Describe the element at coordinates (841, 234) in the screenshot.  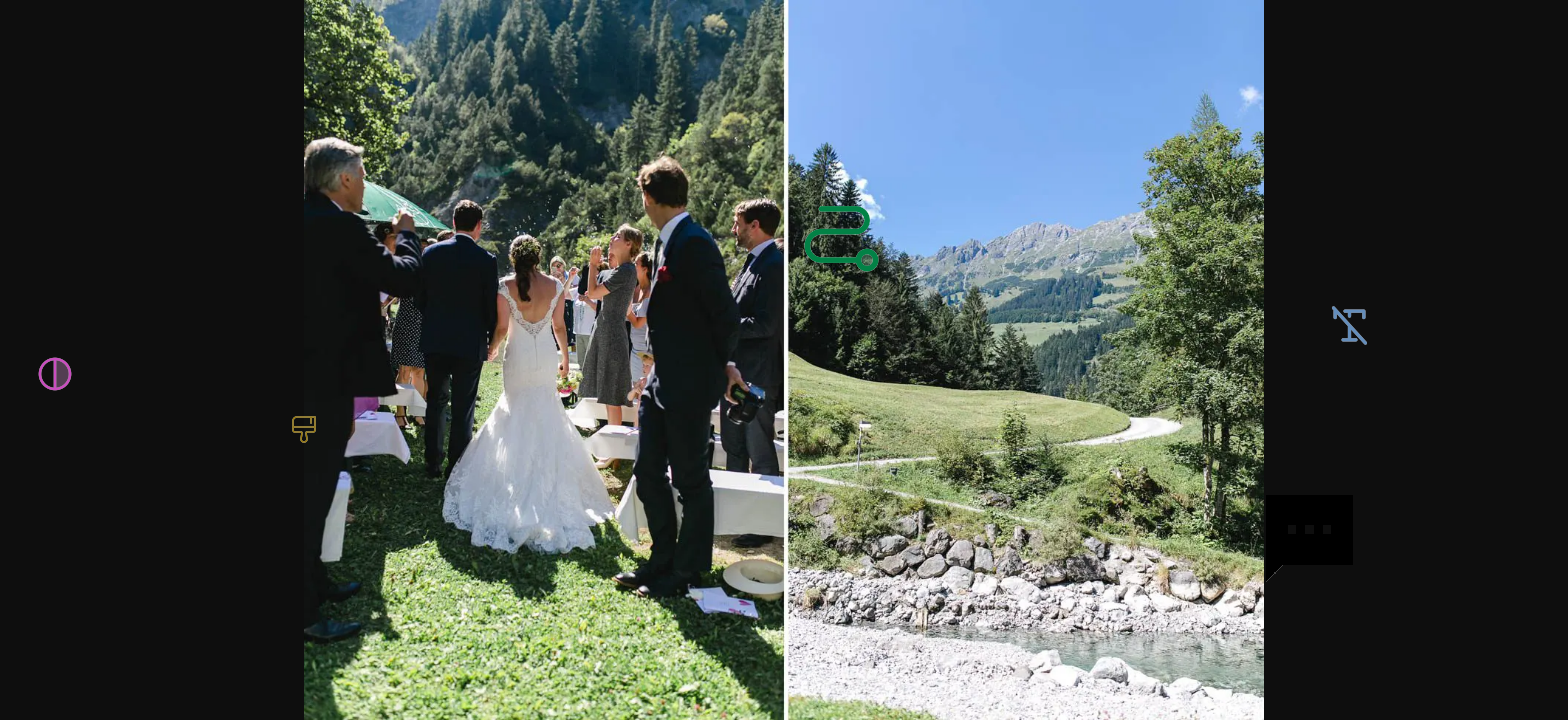
I see `view or edit a custom path` at that location.